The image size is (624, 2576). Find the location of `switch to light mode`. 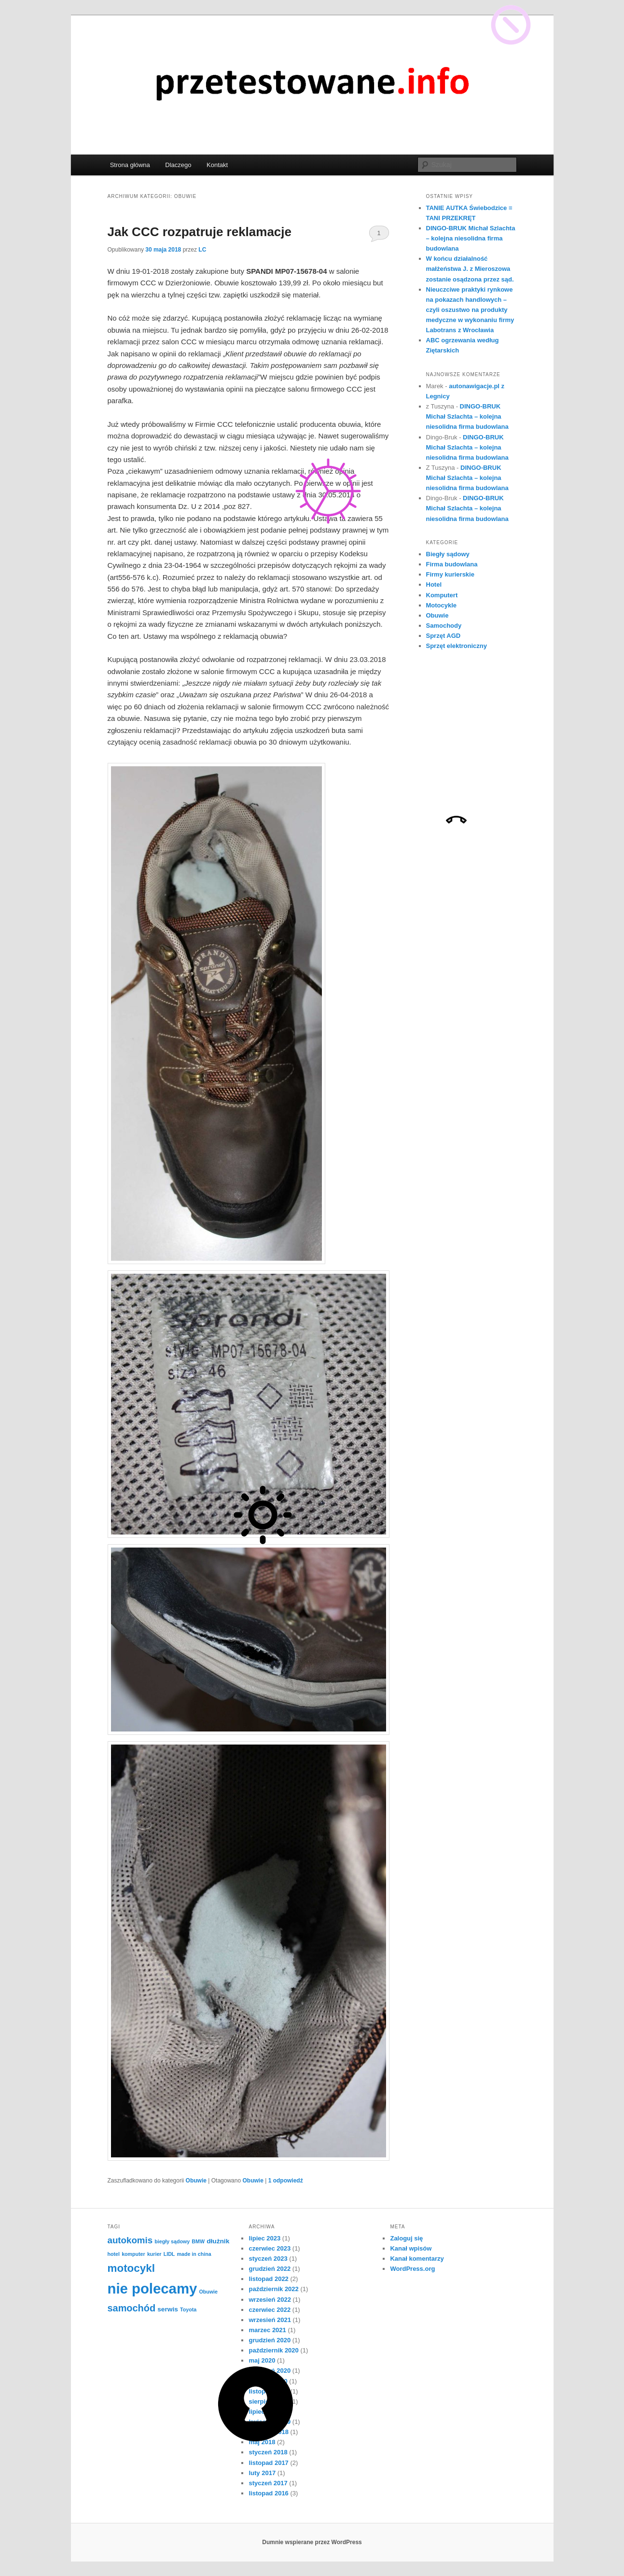

switch to light mode is located at coordinates (263, 1515).